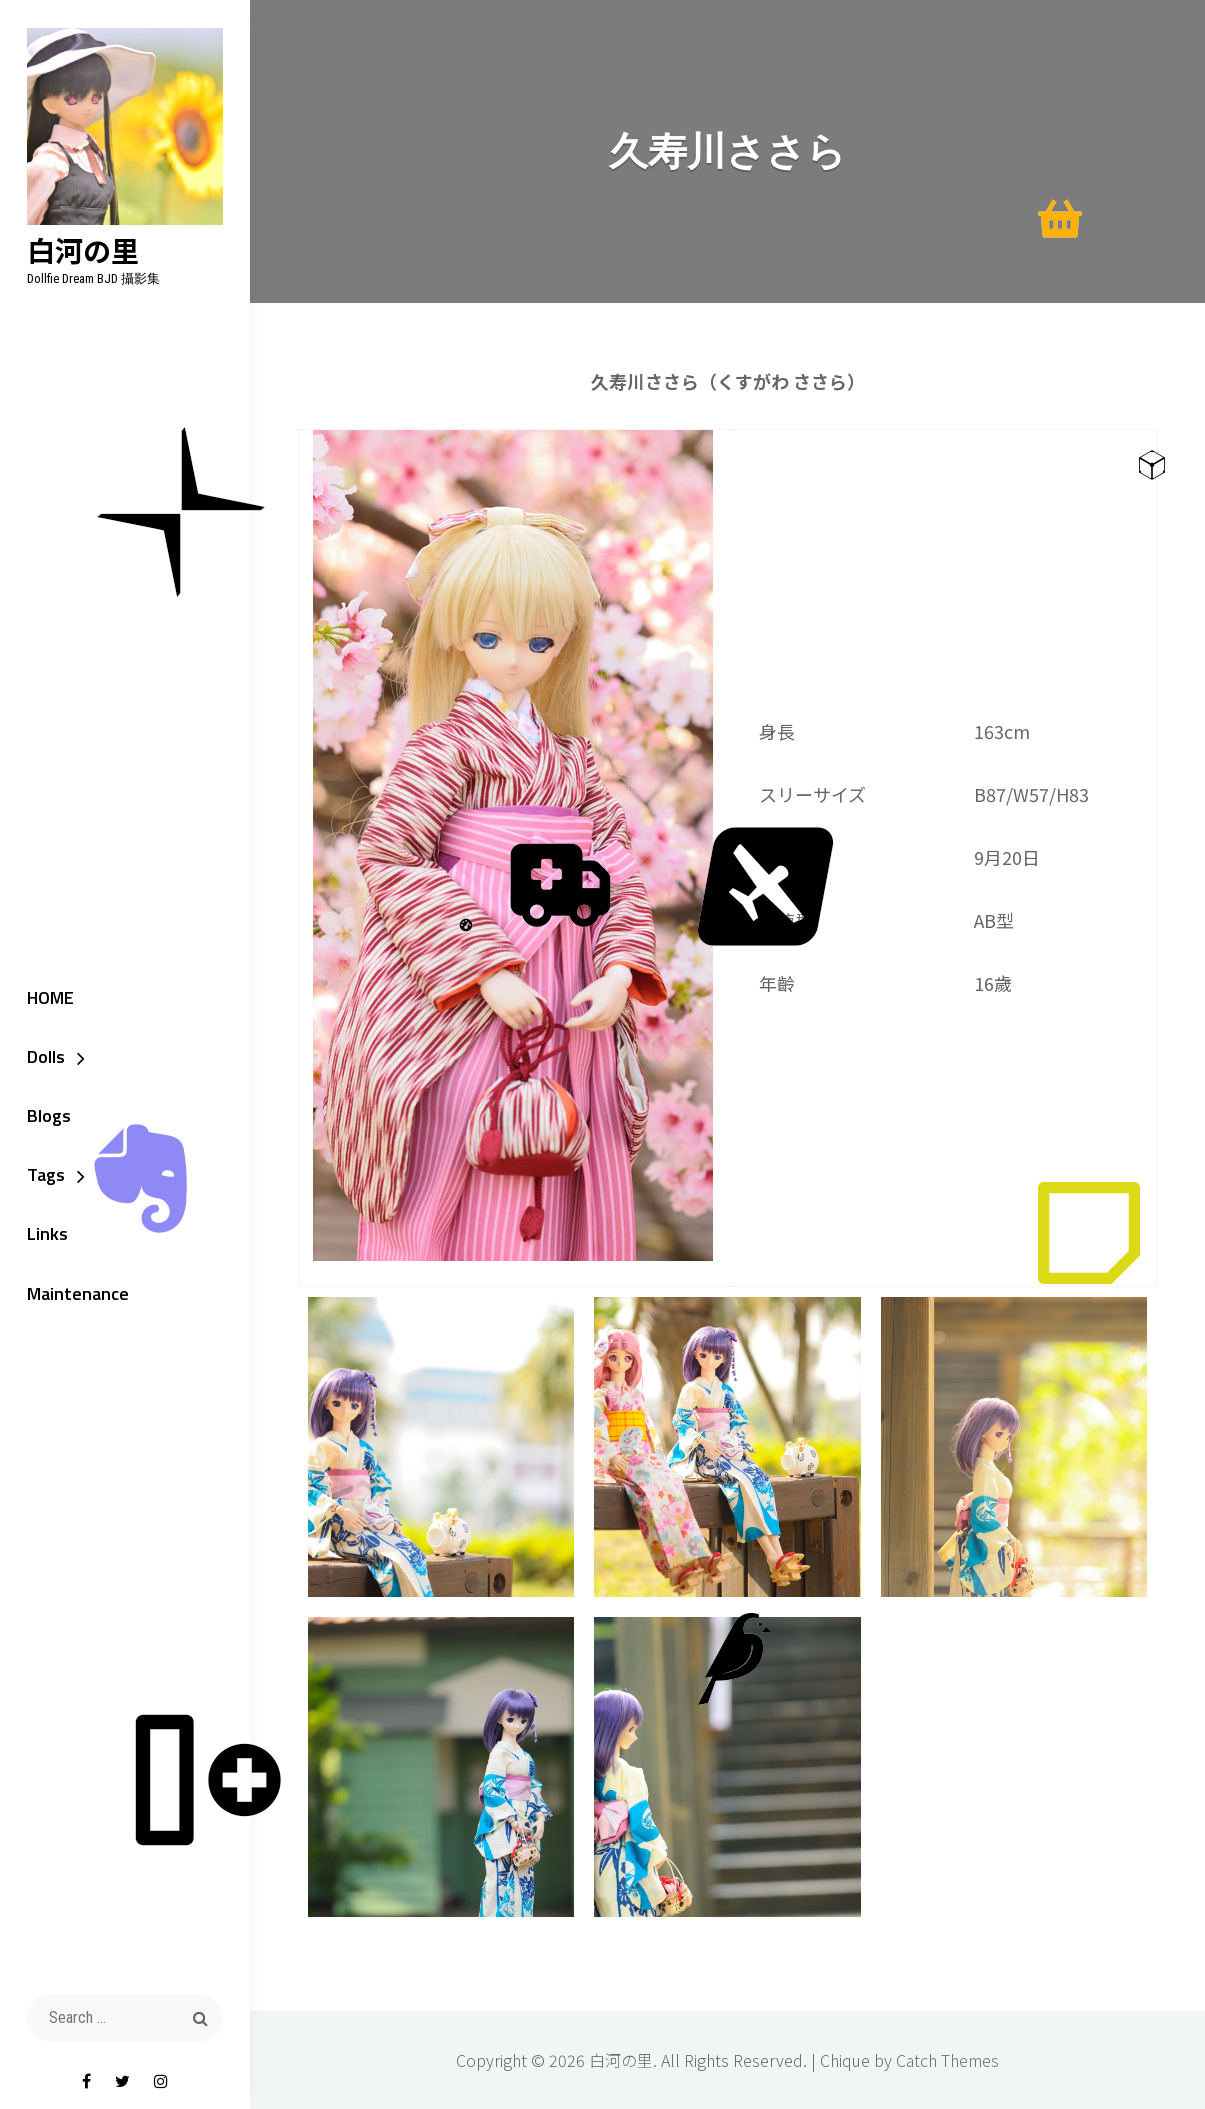  Describe the element at coordinates (765, 886) in the screenshot. I see `avianex brand logo` at that location.